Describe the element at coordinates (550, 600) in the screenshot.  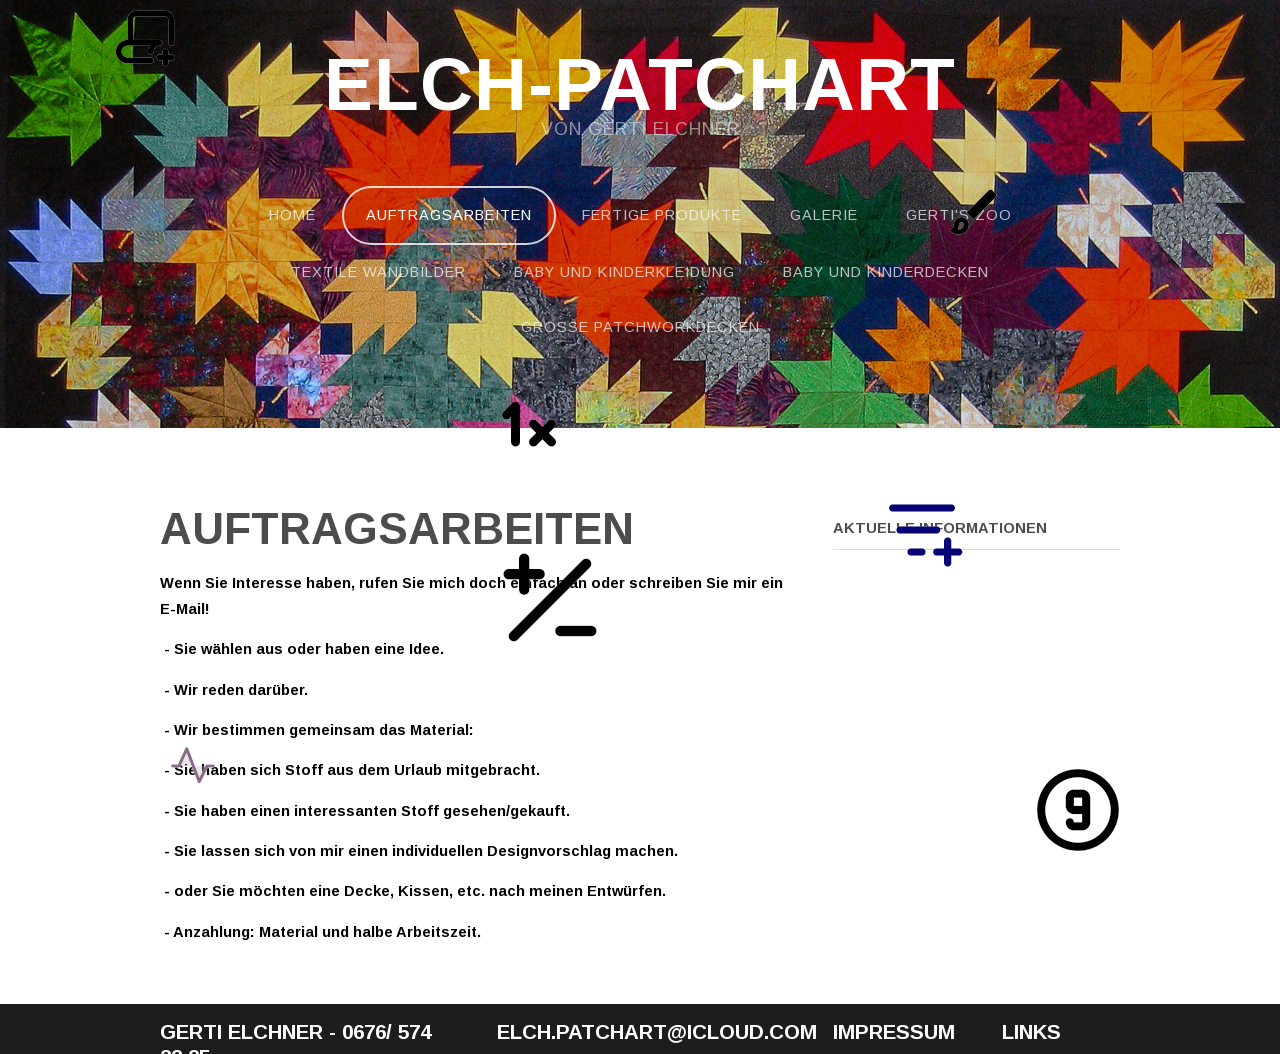
I see `toggle between adding and subtracting values` at that location.